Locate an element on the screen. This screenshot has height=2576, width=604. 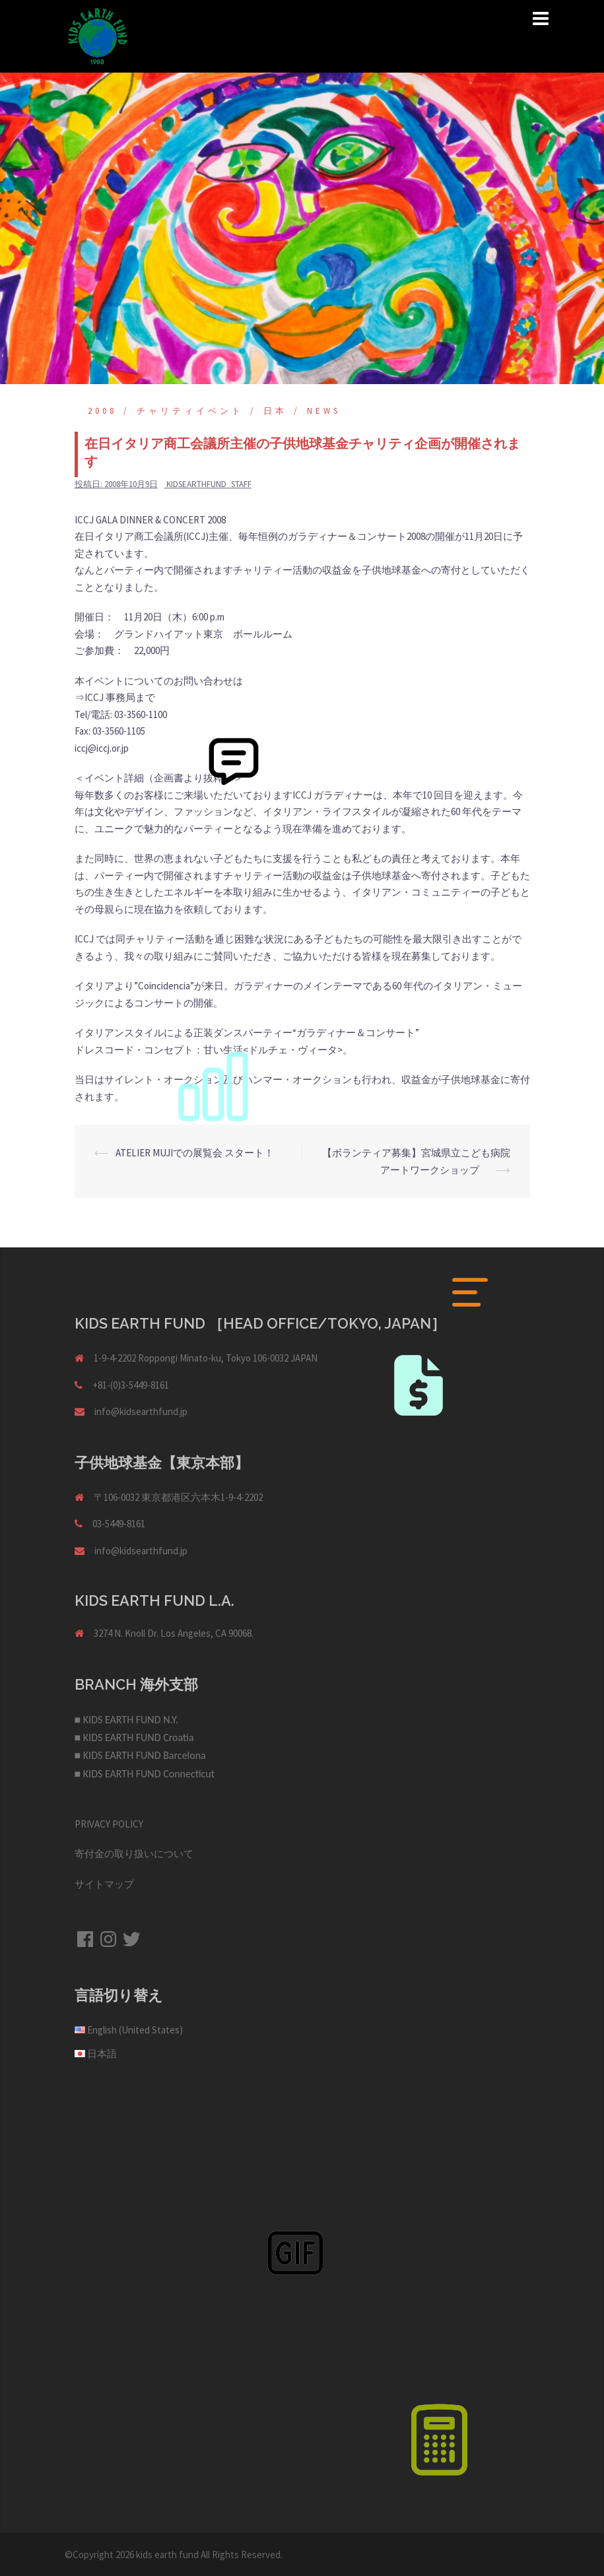
open messaging or chat is located at coordinates (234, 760).